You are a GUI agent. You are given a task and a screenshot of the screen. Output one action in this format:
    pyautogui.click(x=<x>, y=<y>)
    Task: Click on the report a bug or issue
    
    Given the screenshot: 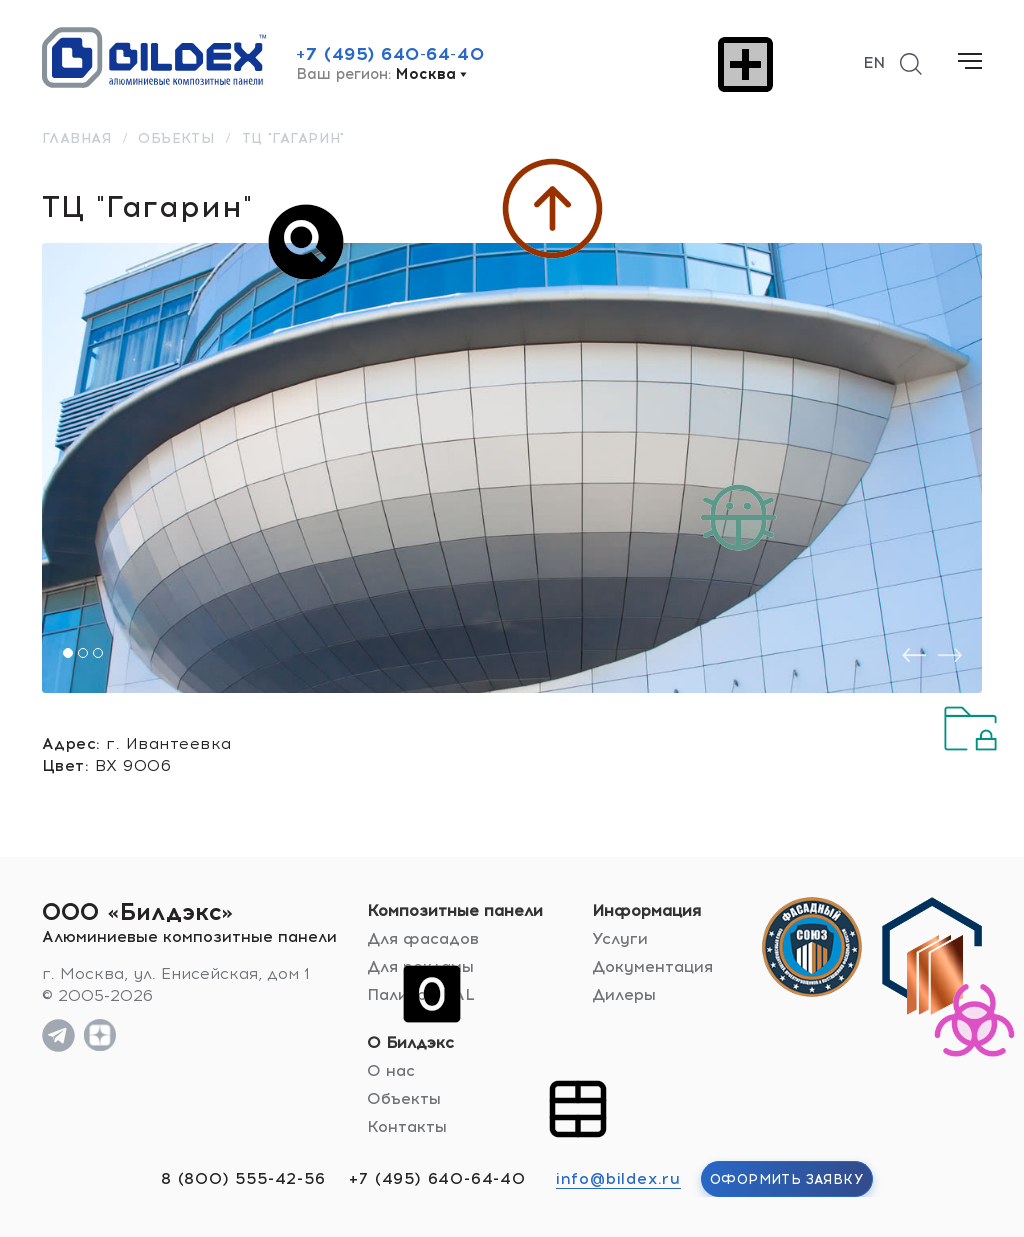 What is the action you would take?
    pyautogui.click(x=738, y=517)
    